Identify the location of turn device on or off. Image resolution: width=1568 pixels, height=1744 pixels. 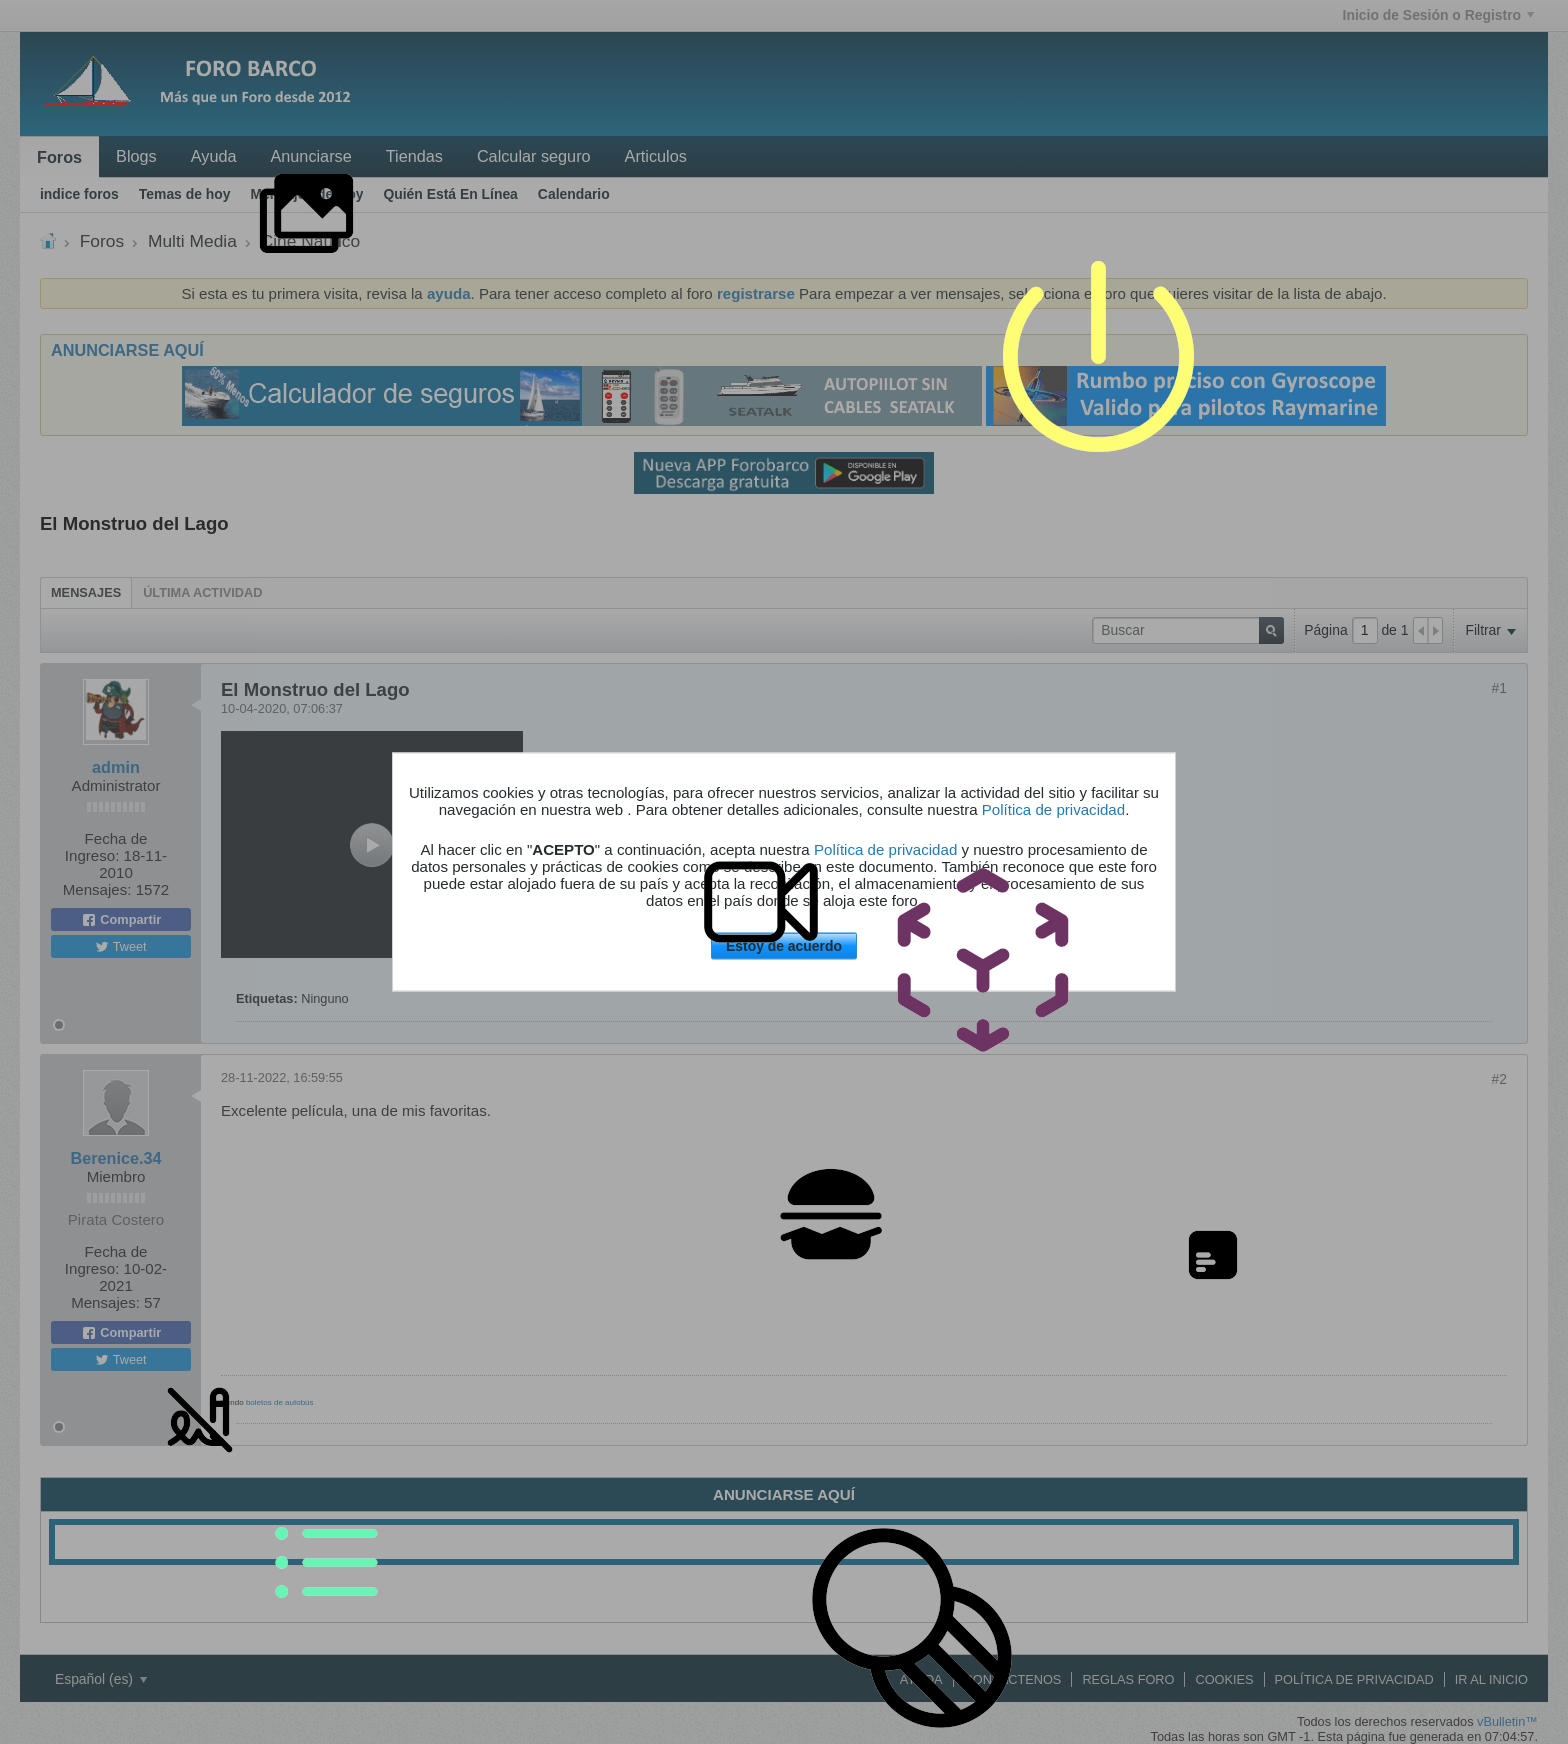
(1098, 356).